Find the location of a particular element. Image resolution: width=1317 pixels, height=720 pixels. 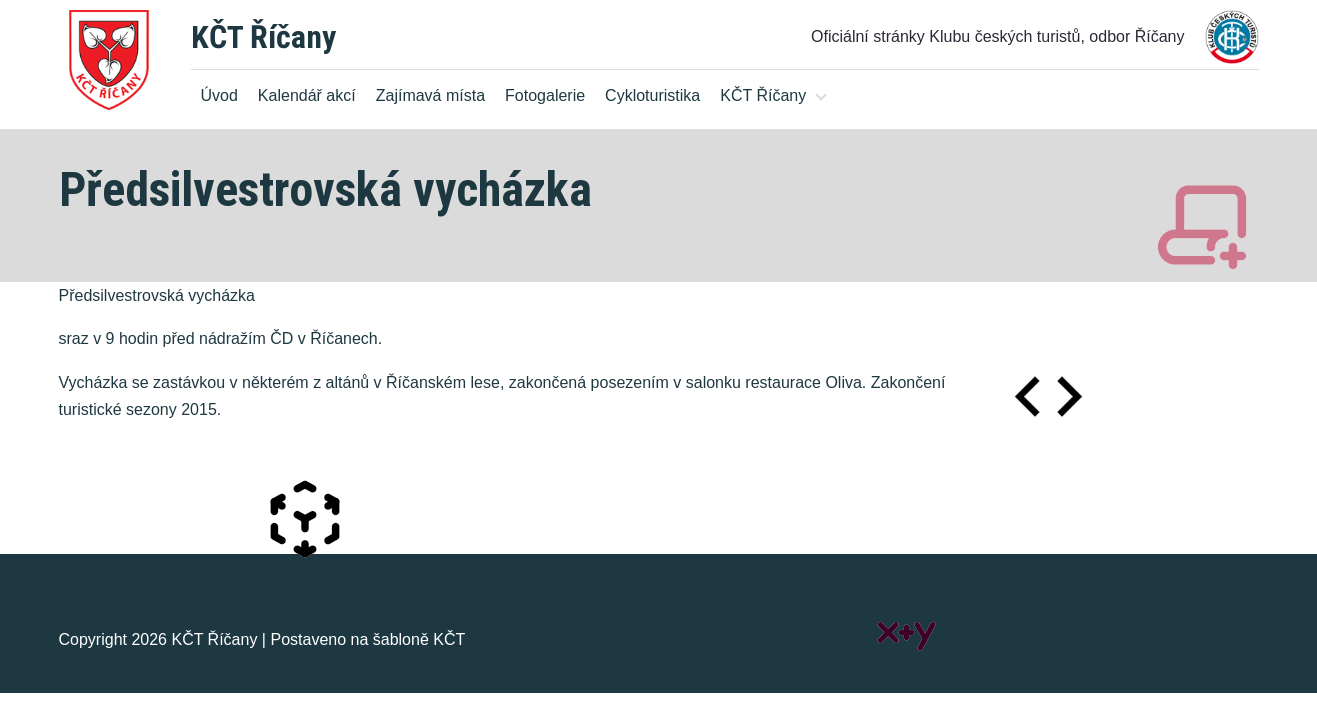

access 3D modeling or spatial view options is located at coordinates (305, 519).